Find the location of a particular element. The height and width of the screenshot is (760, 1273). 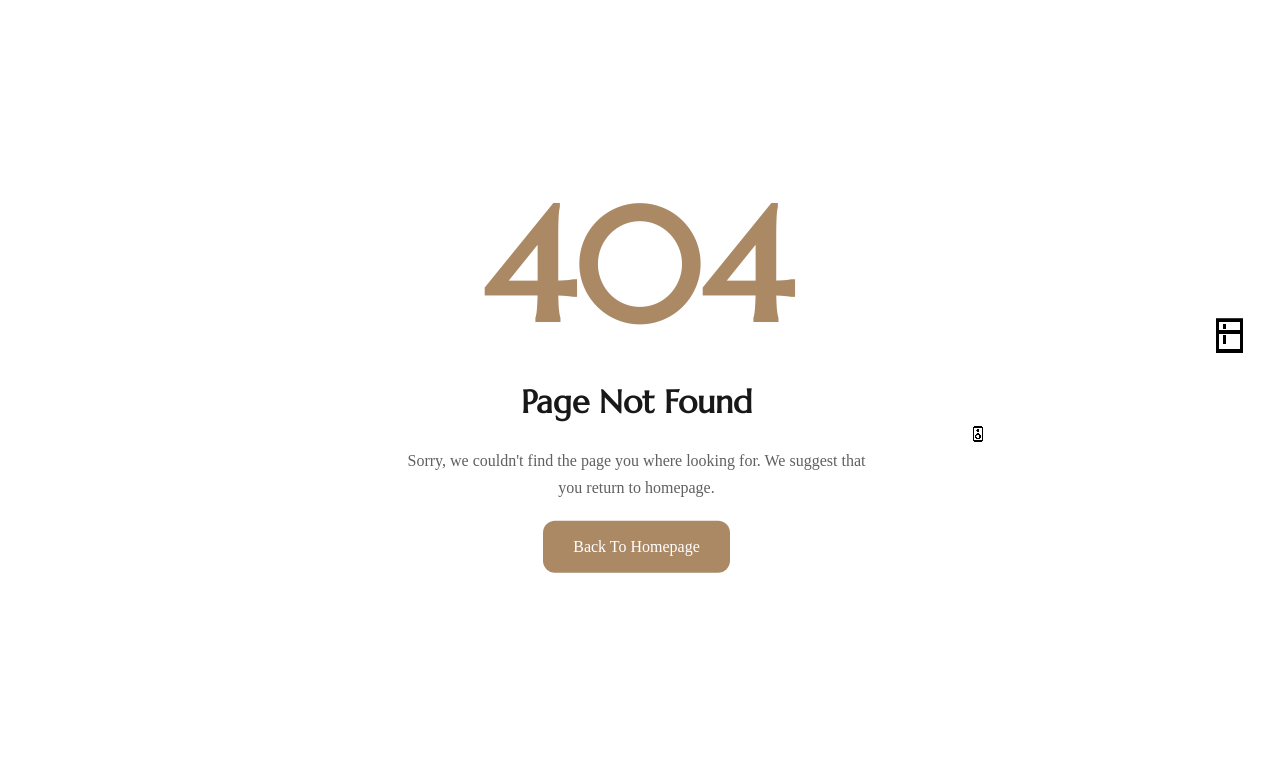

access kitchen or food-related settings is located at coordinates (1229, 335).